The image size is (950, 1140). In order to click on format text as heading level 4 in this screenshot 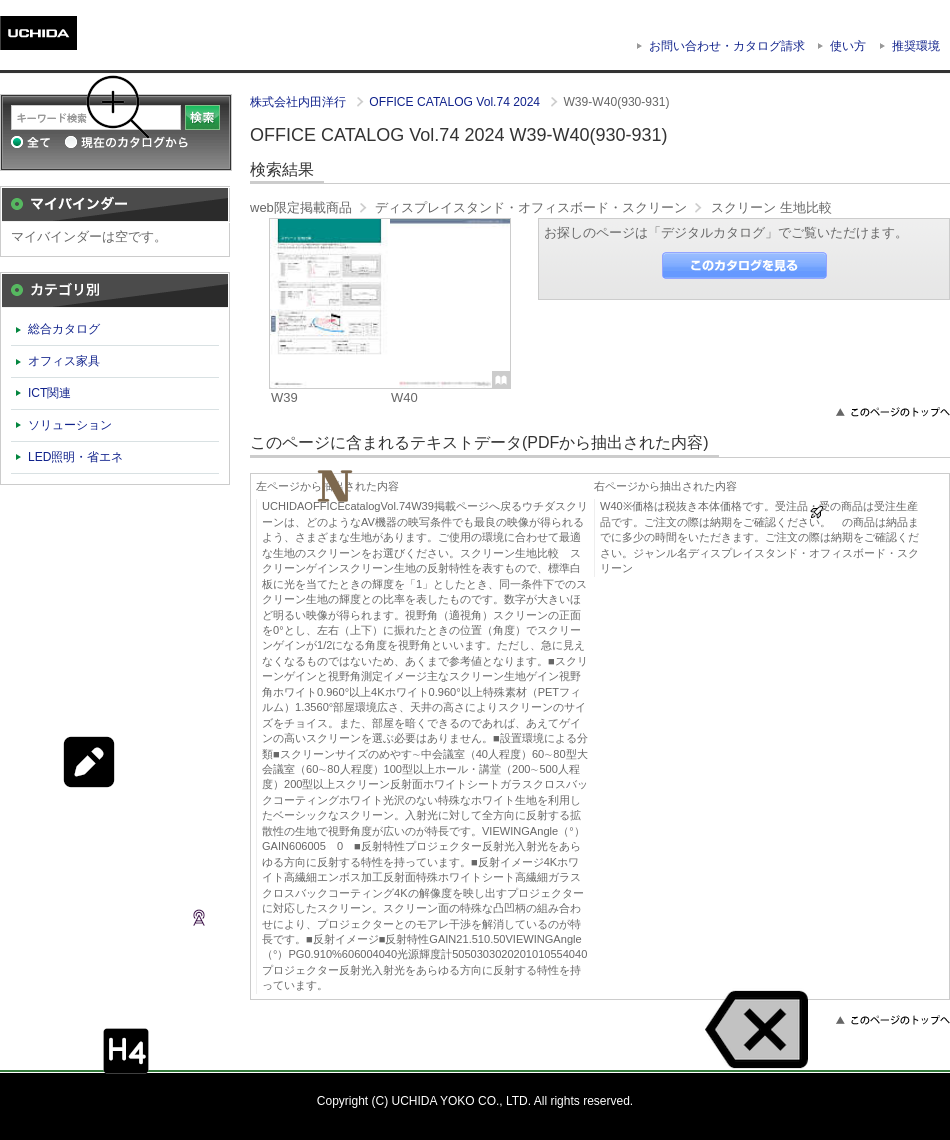, I will do `click(126, 1051)`.